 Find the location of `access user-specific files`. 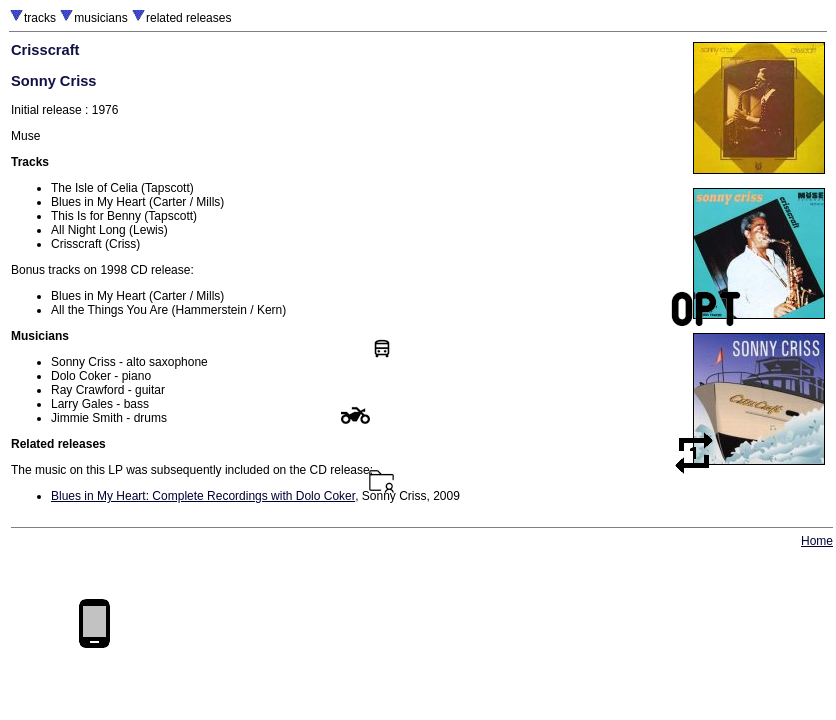

access user-specific files is located at coordinates (381, 480).